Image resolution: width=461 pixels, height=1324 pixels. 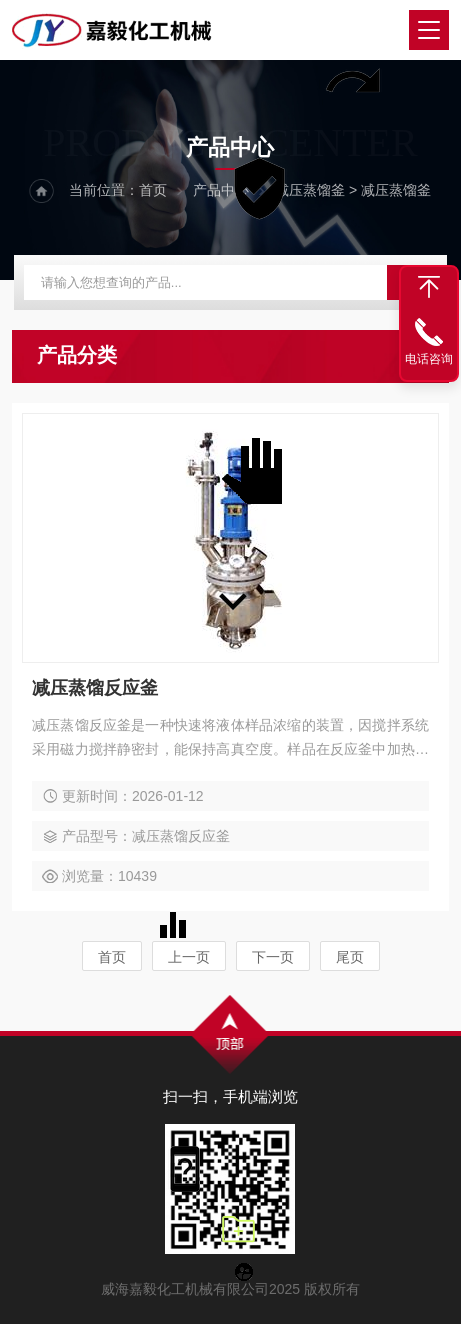 I want to click on view supervised or child accounts, so click(x=244, y=1272).